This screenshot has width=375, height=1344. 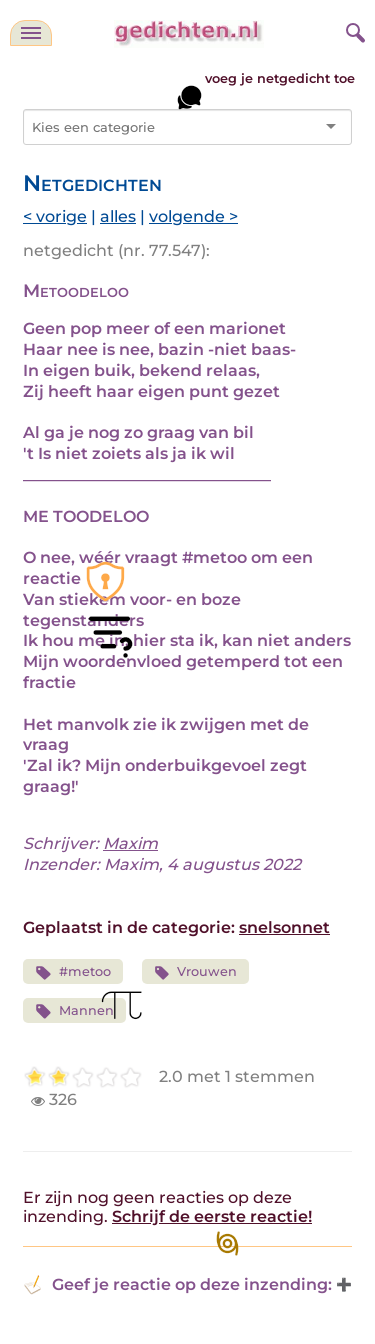 I want to click on filter settings need attention or review, so click(x=109, y=632).